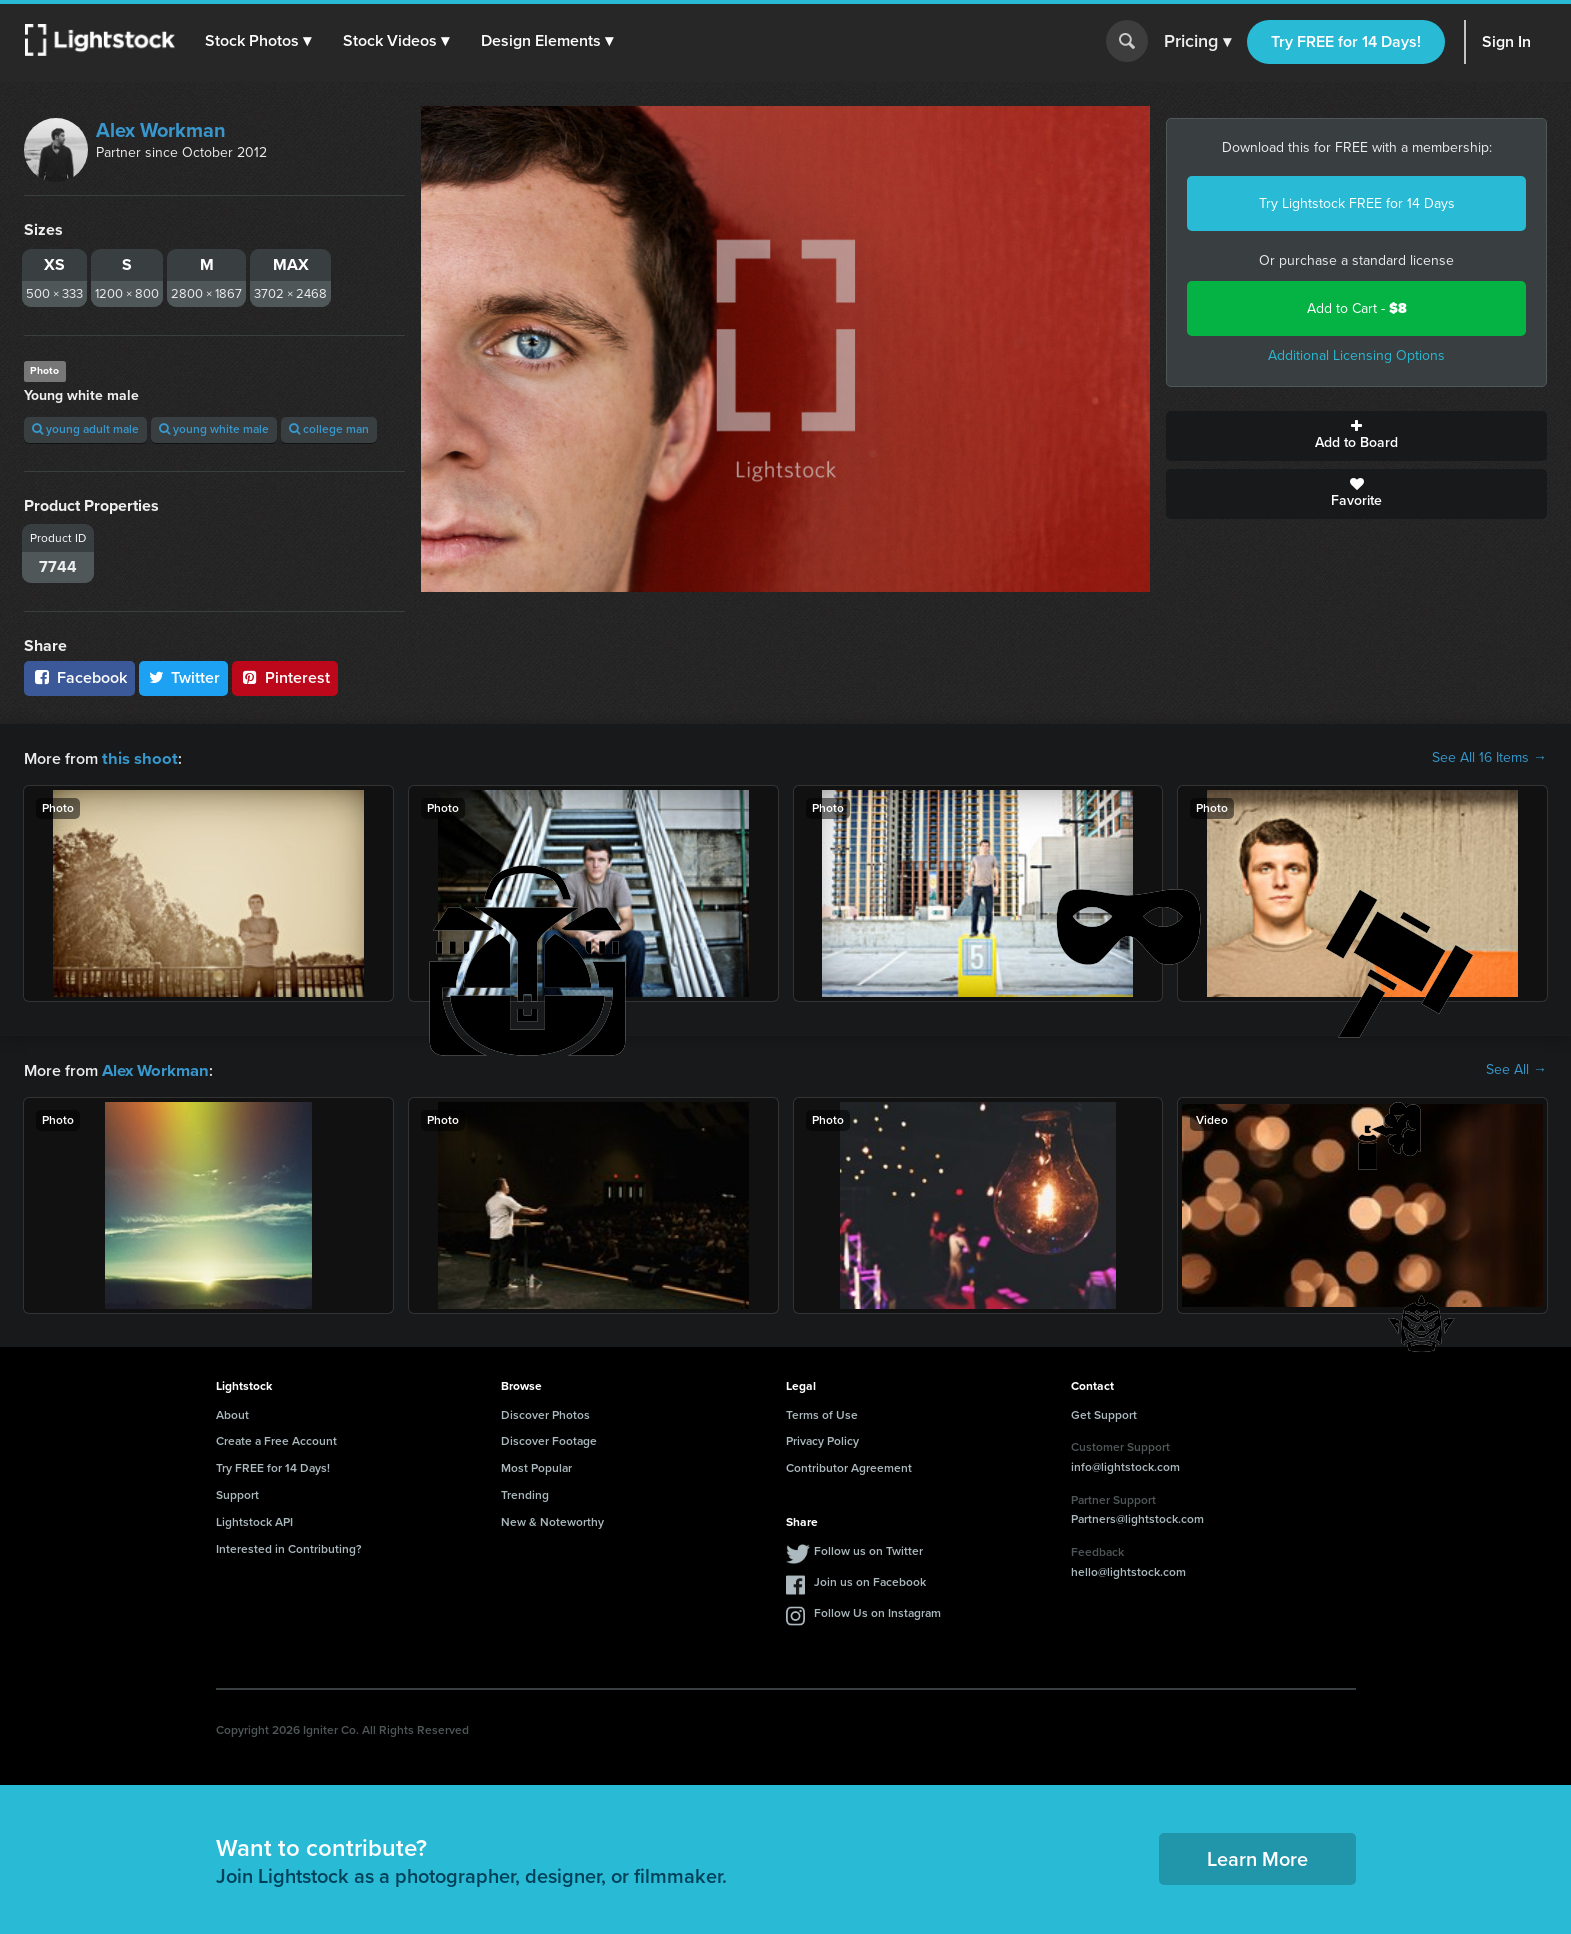 This screenshot has height=1934, width=1571. Describe the element at coordinates (1128, 929) in the screenshot. I see `enable incognito or private browsing mode` at that location.